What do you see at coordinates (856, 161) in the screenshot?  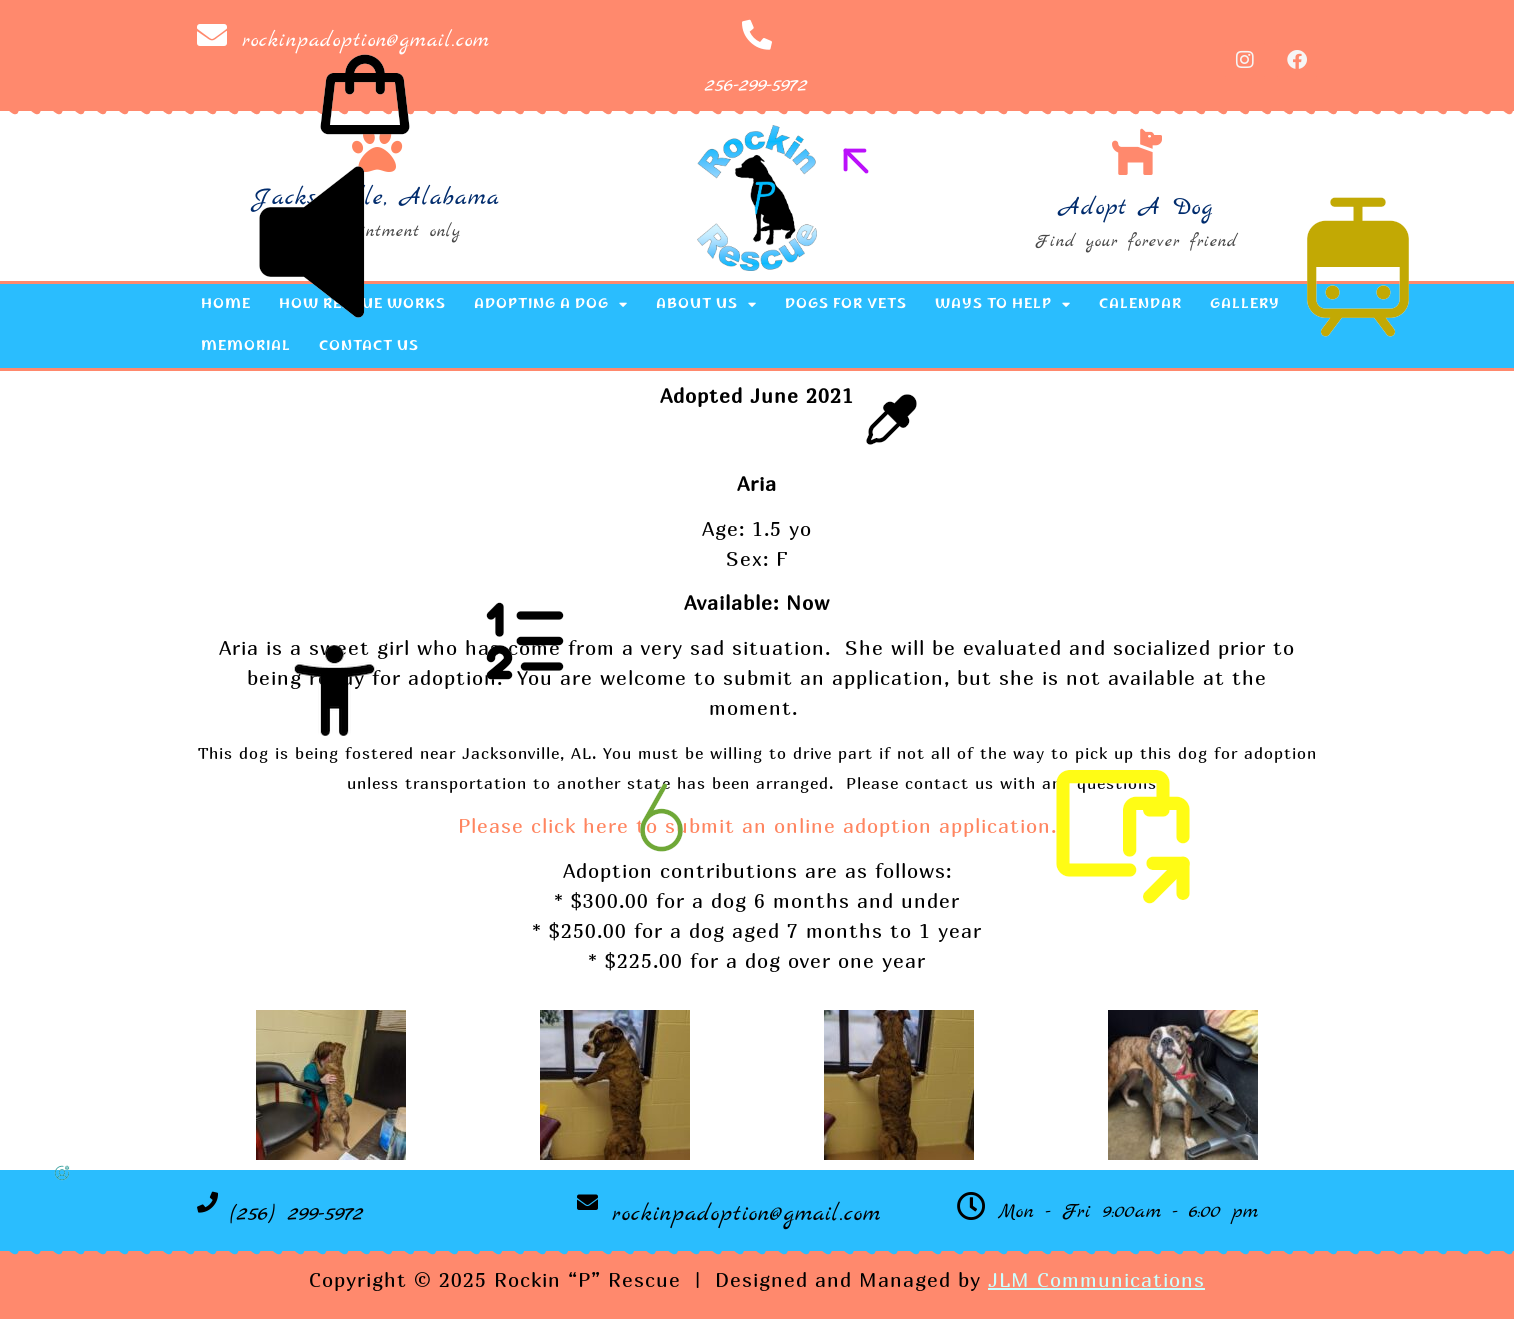 I see `navigate back to previous screen` at bounding box center [856, 161].